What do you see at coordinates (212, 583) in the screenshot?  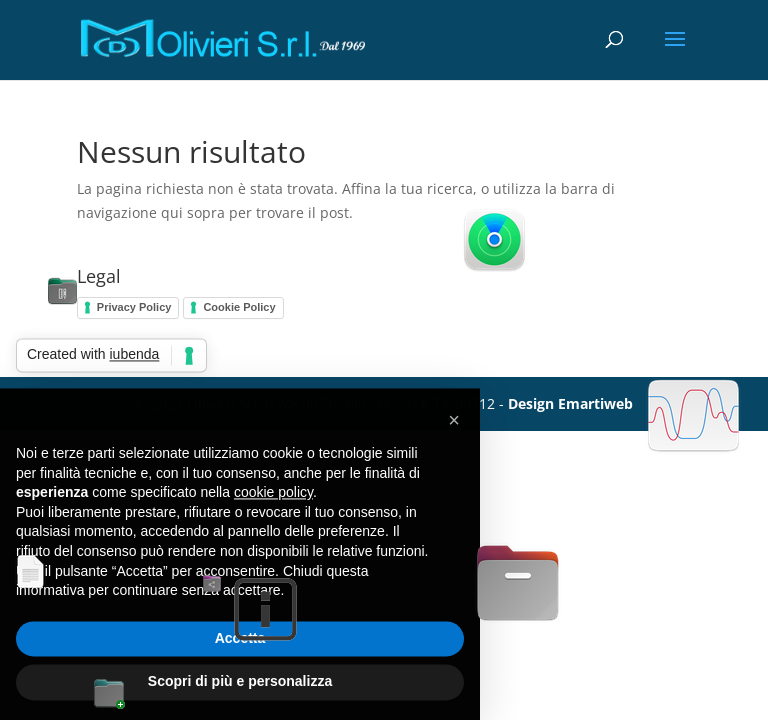 I see `open your public shared folder` at bounding box center [212, 583].